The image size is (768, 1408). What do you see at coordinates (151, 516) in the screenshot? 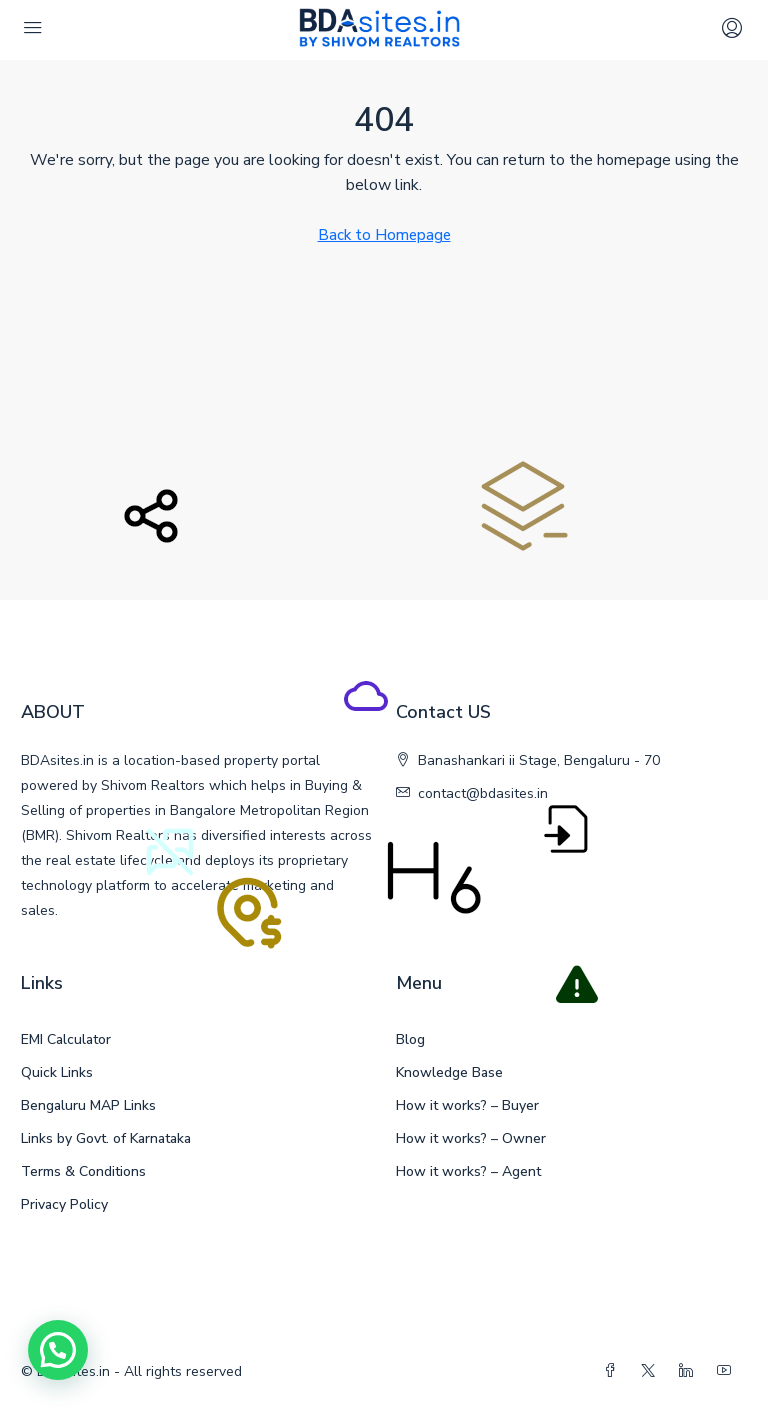
I see `share content with others` at bounding box center [151, 516].